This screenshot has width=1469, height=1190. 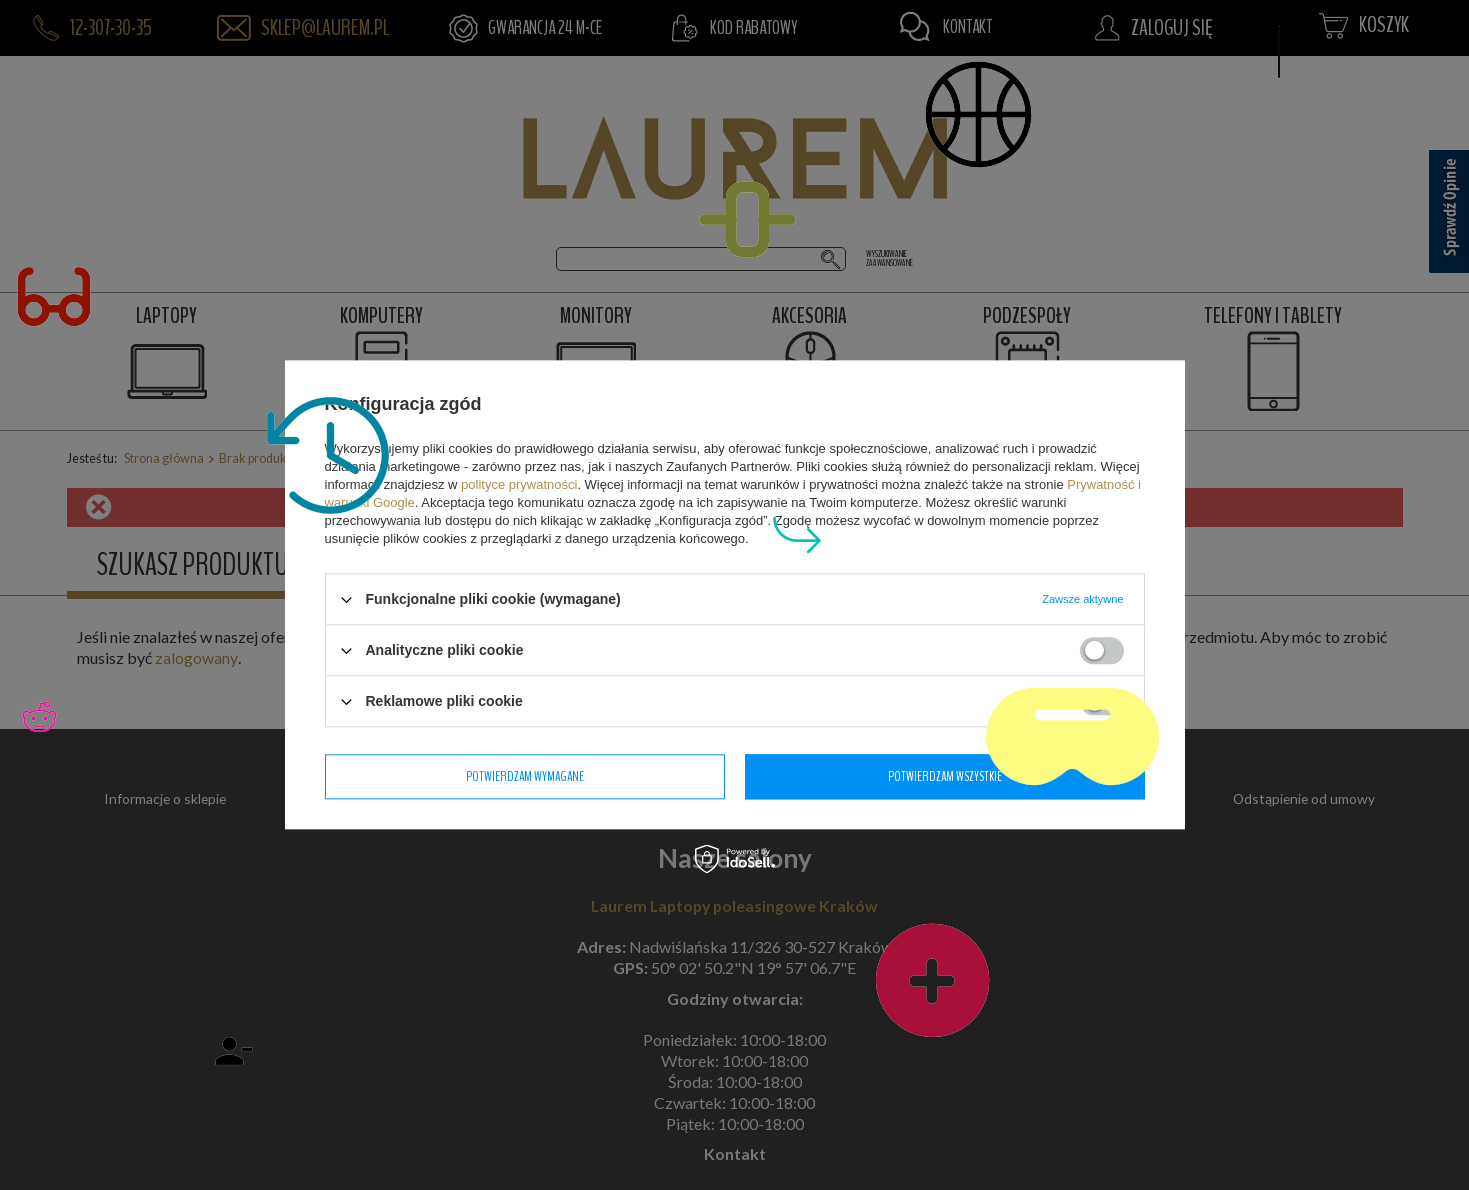 I want to click on enable reading mode or accessibility features, so click(x=54, y=298).